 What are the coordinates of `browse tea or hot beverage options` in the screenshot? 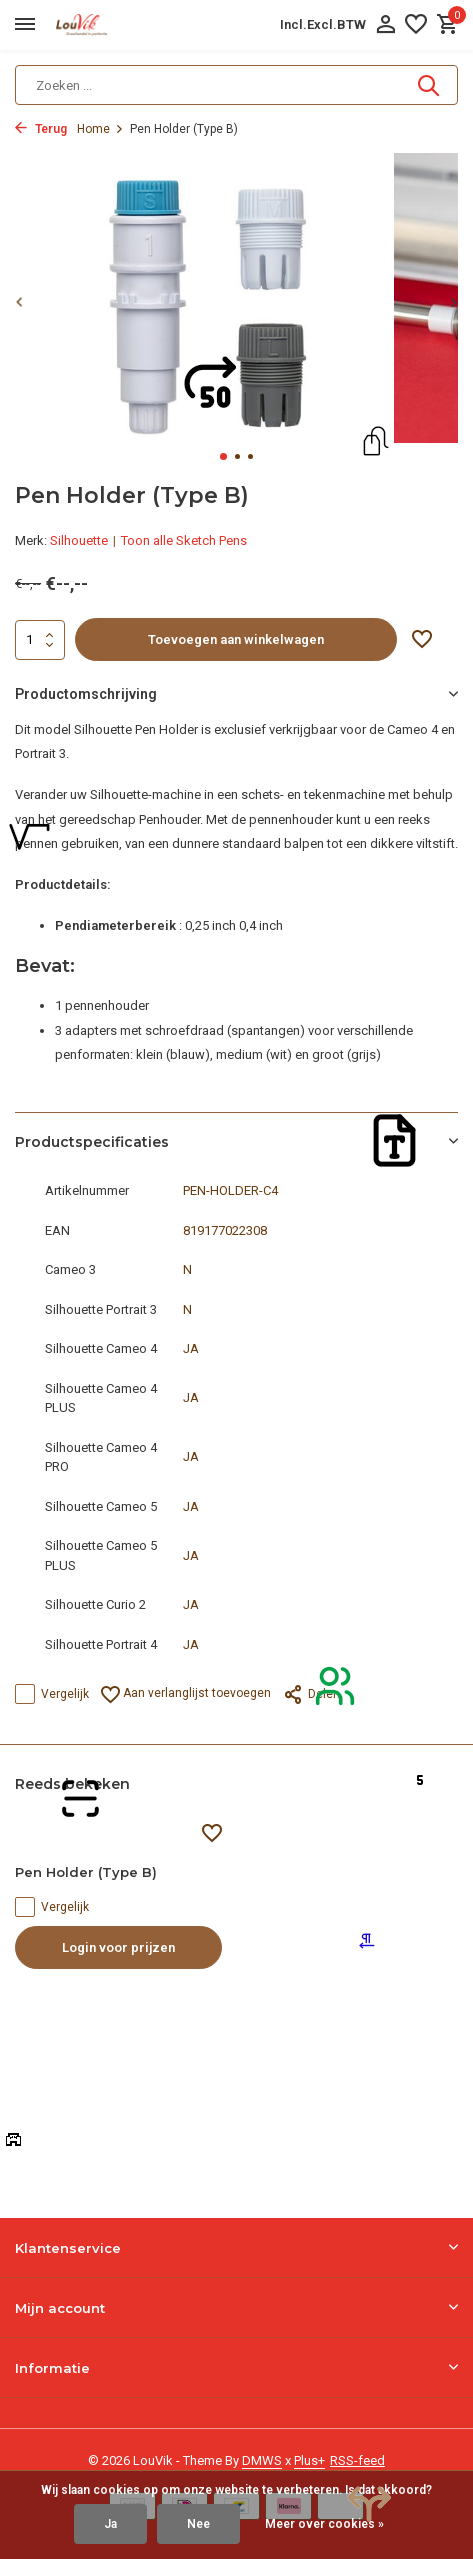 It's located at (375, 442).